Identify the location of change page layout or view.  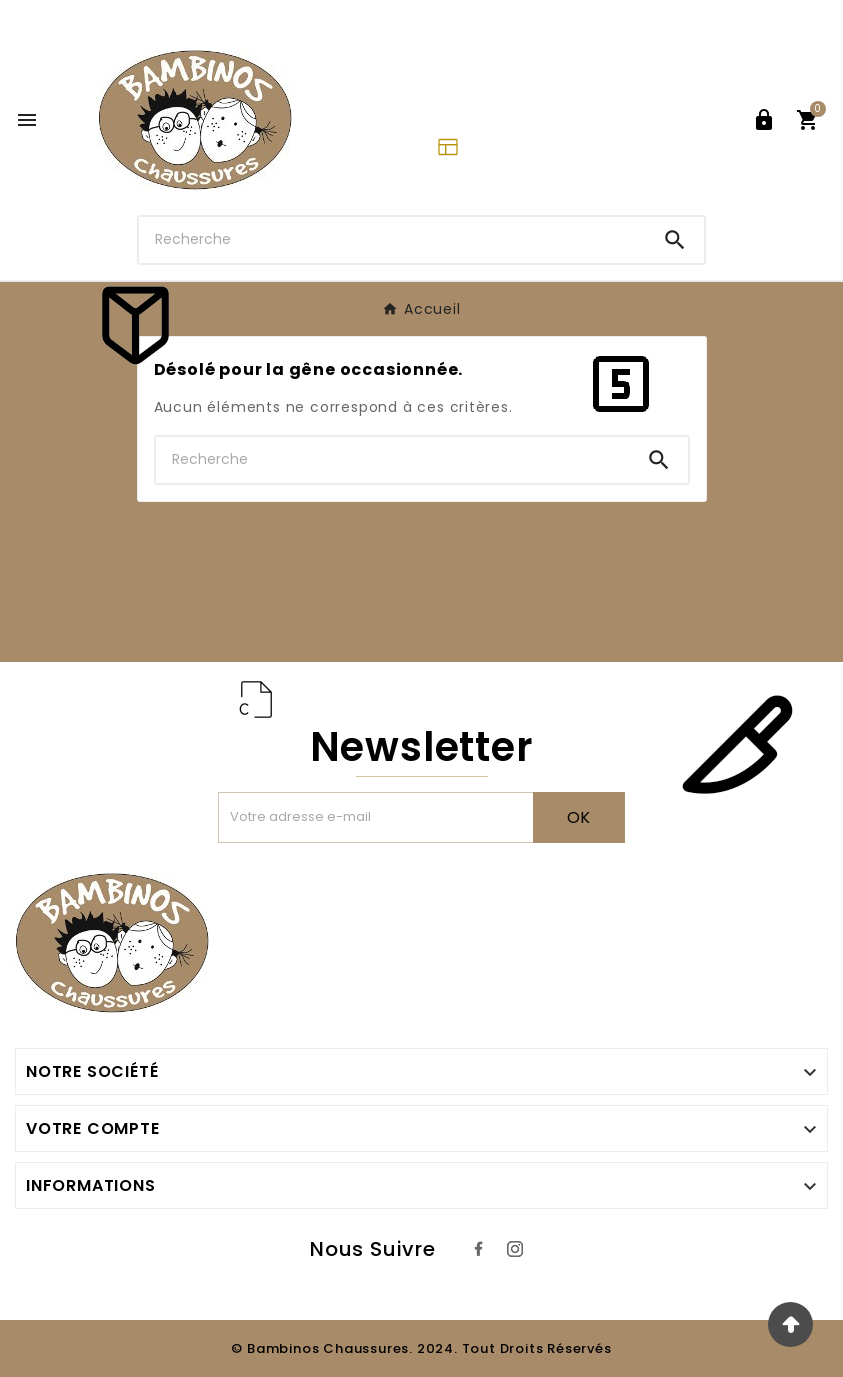
(448, 147).